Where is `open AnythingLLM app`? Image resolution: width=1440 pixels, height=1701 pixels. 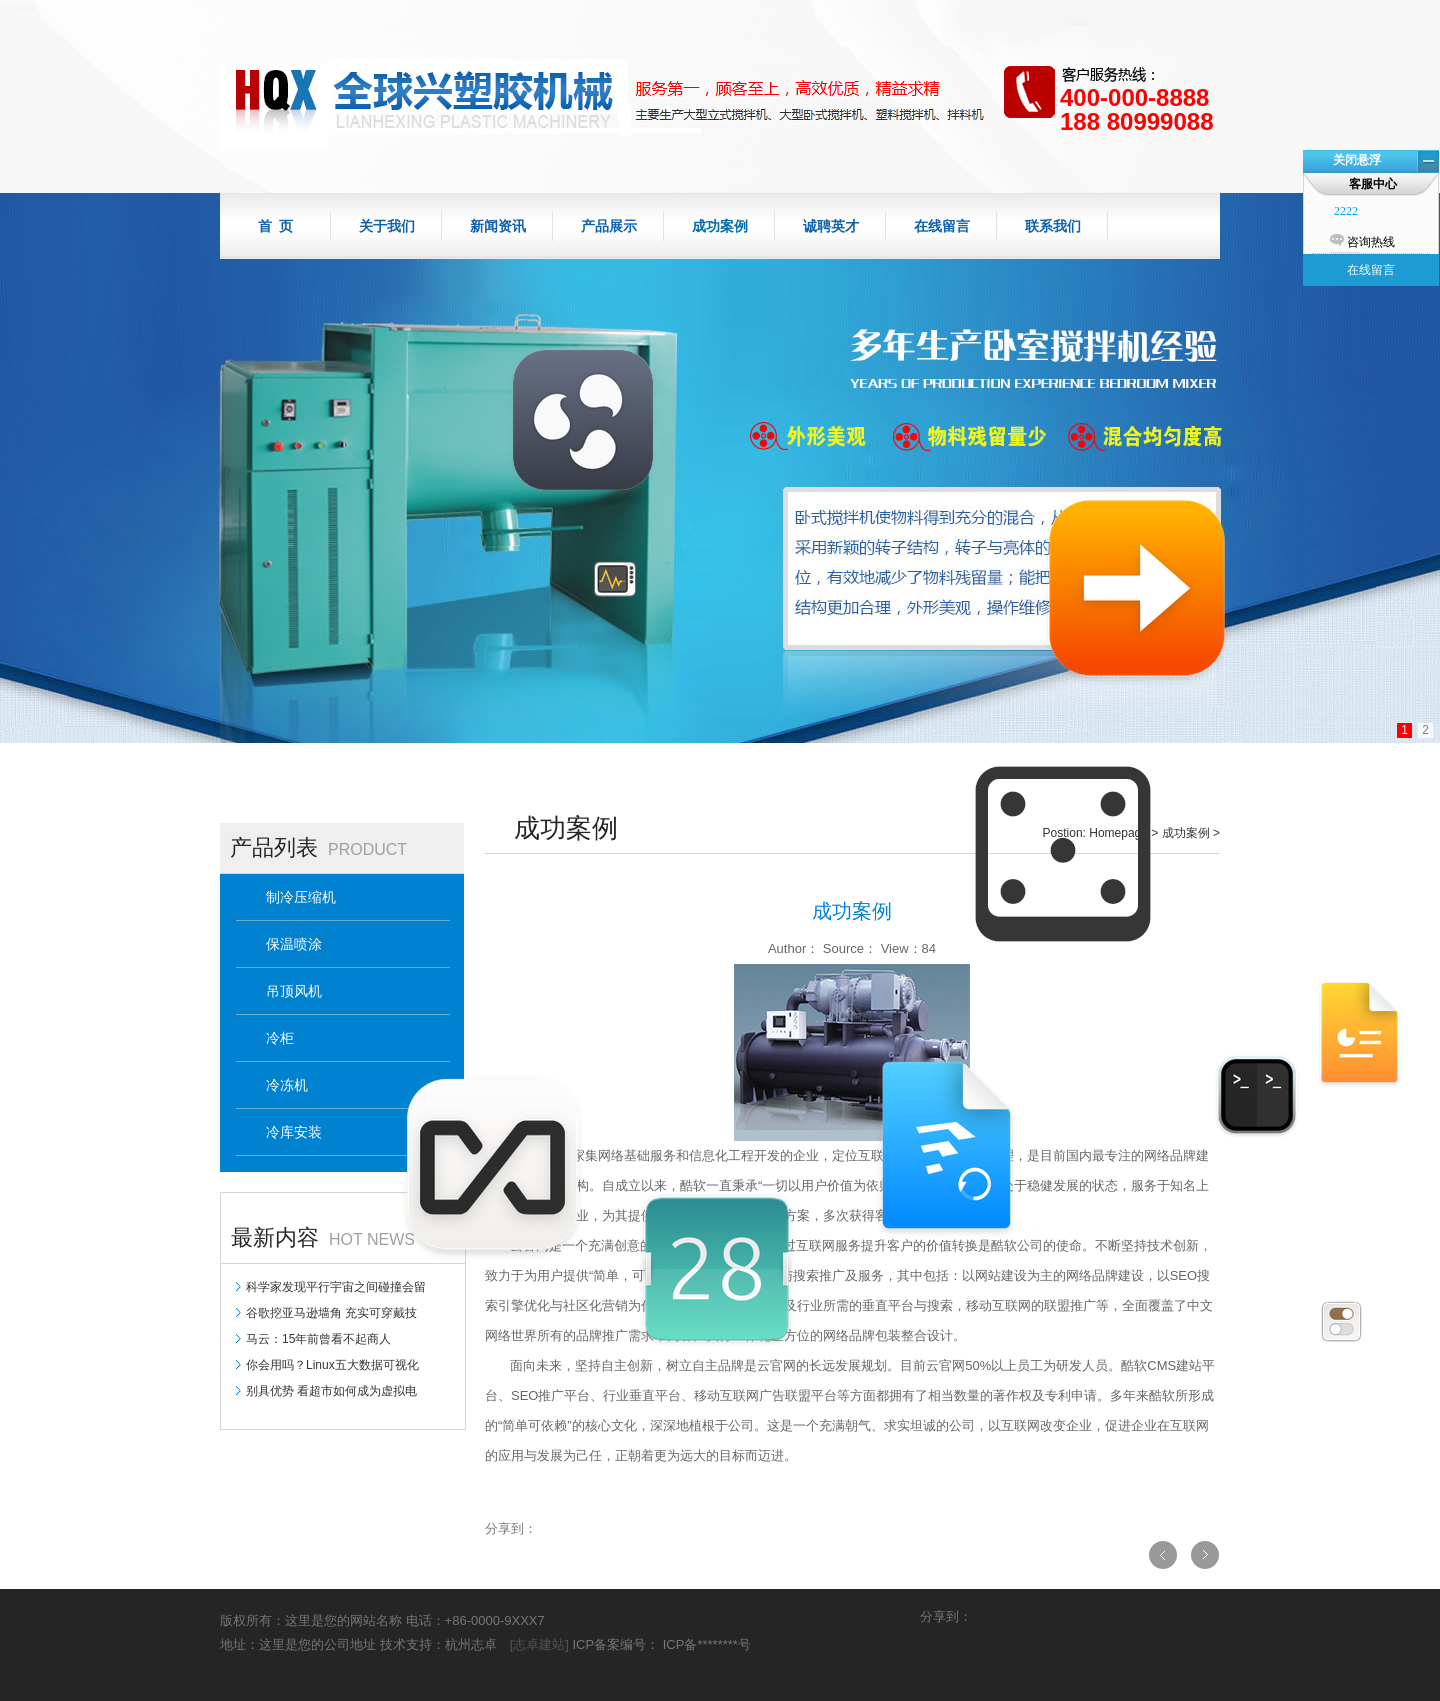
open AnythingLLM app is located at coordinates (492, 1164).